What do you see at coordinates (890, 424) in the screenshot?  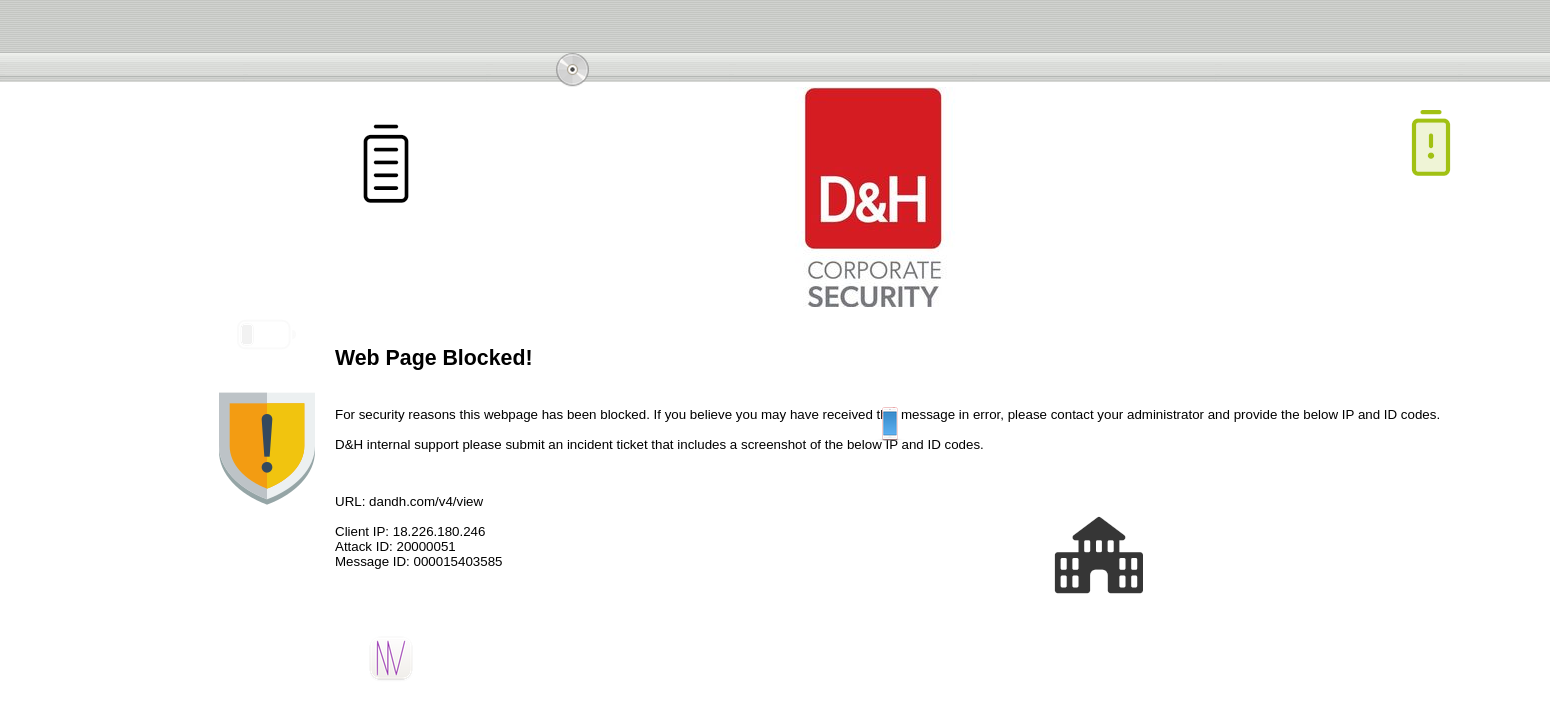 I see `iPod Touch device connected` at bounding box center [890, 424].